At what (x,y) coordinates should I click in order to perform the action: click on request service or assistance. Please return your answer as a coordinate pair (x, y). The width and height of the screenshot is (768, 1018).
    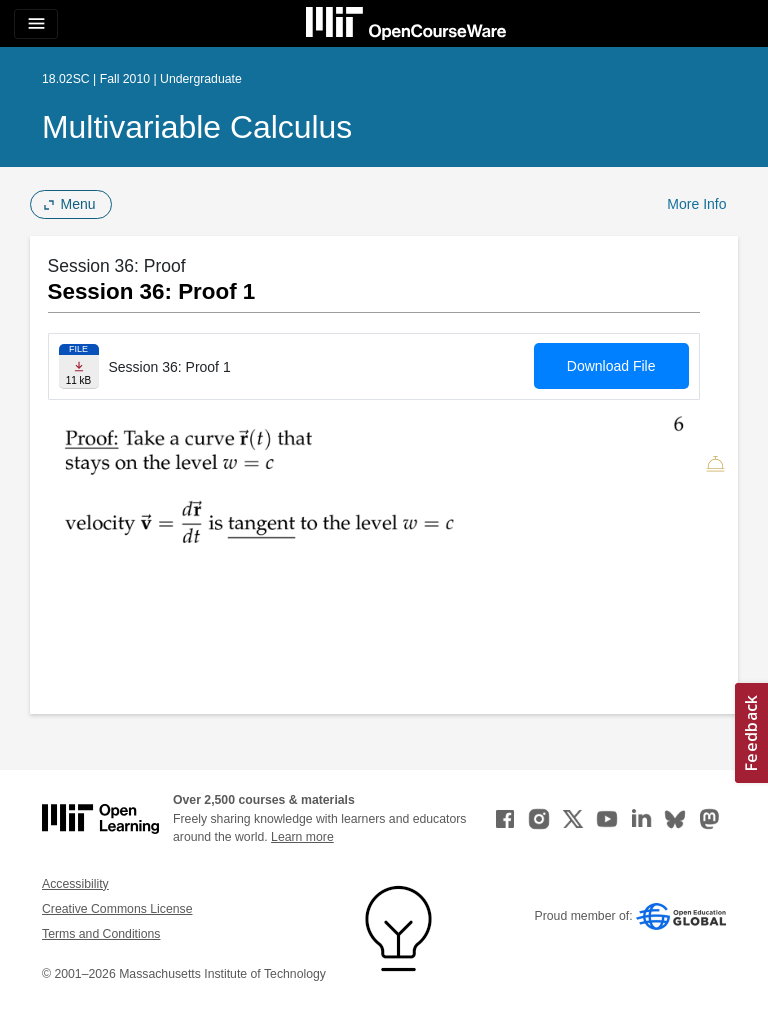
    Looking at the image, I should click on (715, 464).